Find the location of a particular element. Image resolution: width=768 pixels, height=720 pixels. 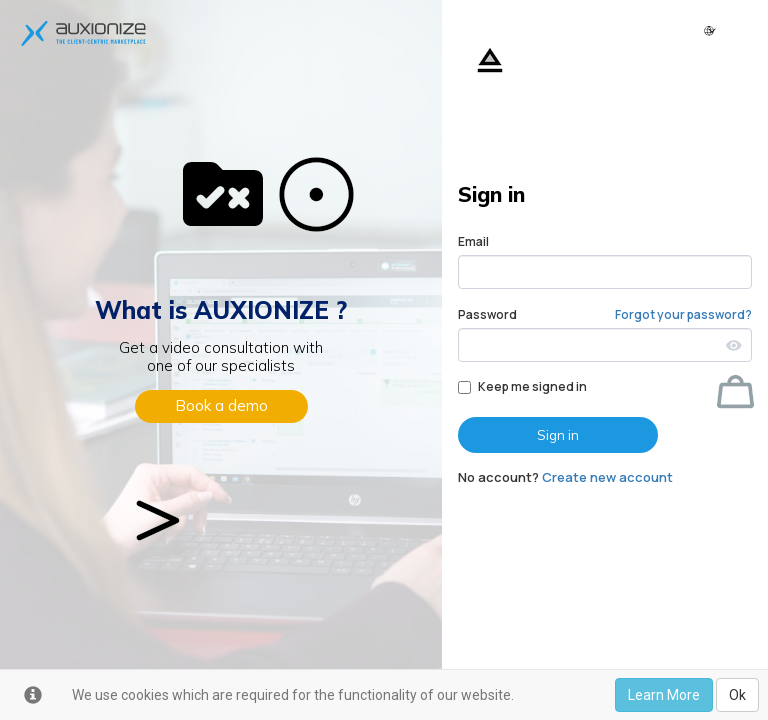

eject removable media or disc is located at coordinates (490, 60).